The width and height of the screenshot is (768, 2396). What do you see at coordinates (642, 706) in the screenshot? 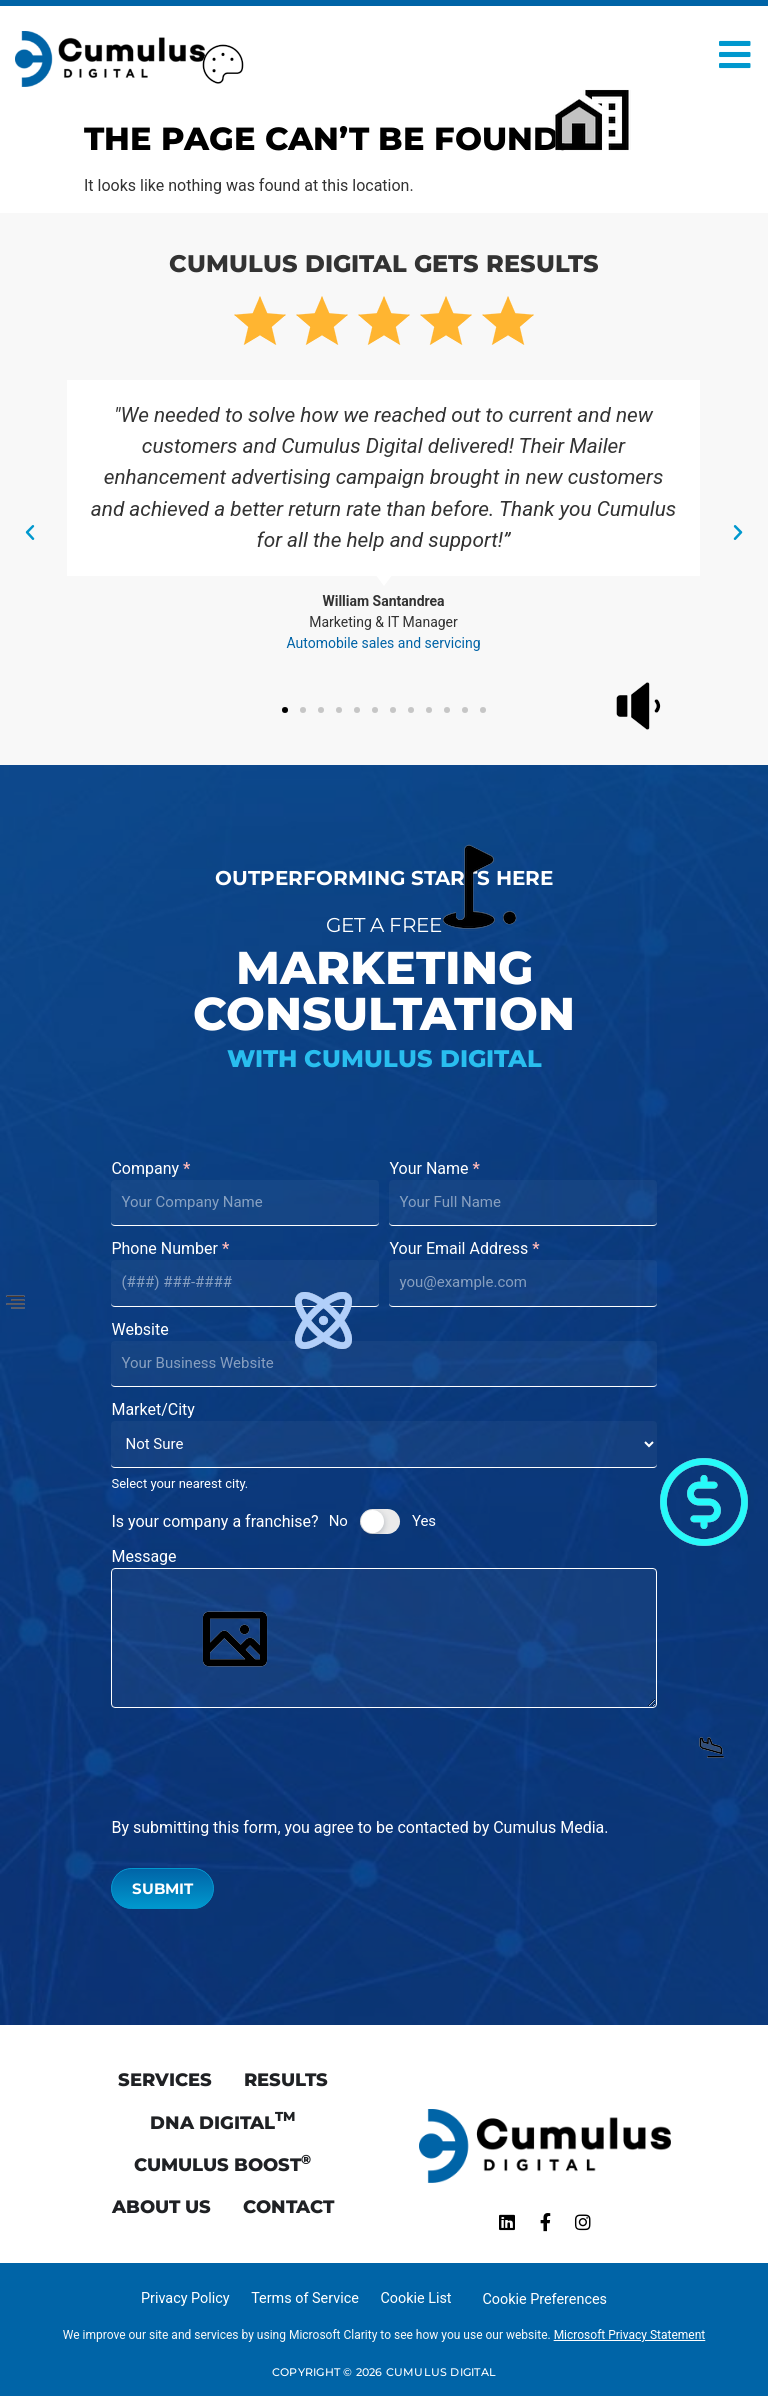
I see `adjust volume to low level` at bounding box center [642, 706].